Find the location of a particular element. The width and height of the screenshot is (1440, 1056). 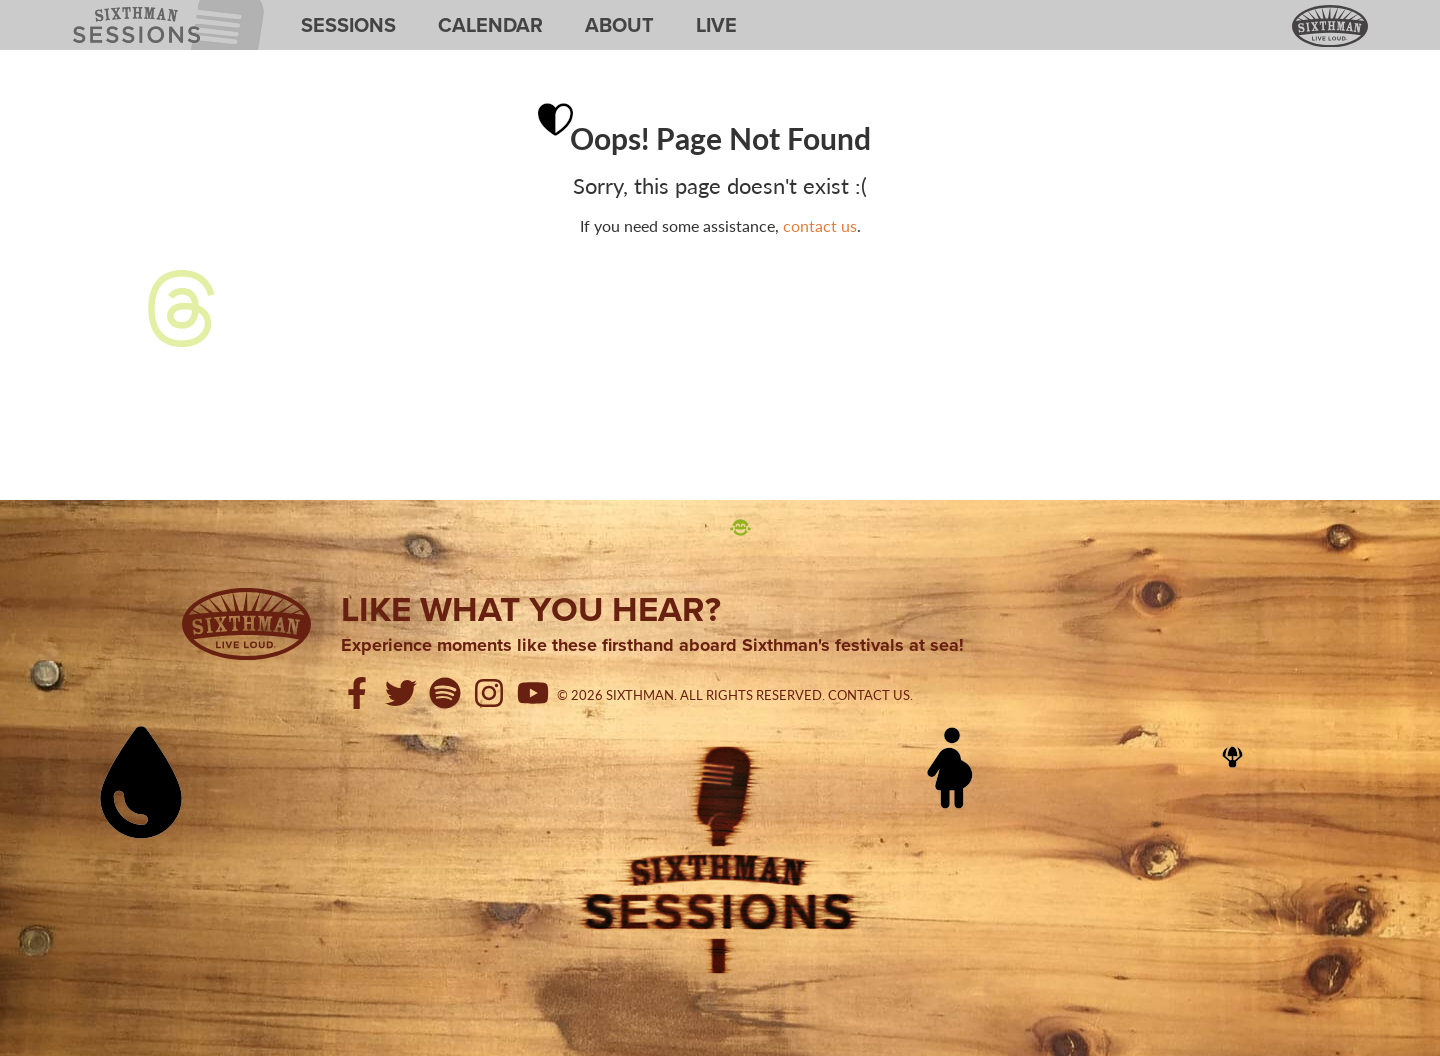

indicates partial like or favorite status is located at coordinates (555, 119).